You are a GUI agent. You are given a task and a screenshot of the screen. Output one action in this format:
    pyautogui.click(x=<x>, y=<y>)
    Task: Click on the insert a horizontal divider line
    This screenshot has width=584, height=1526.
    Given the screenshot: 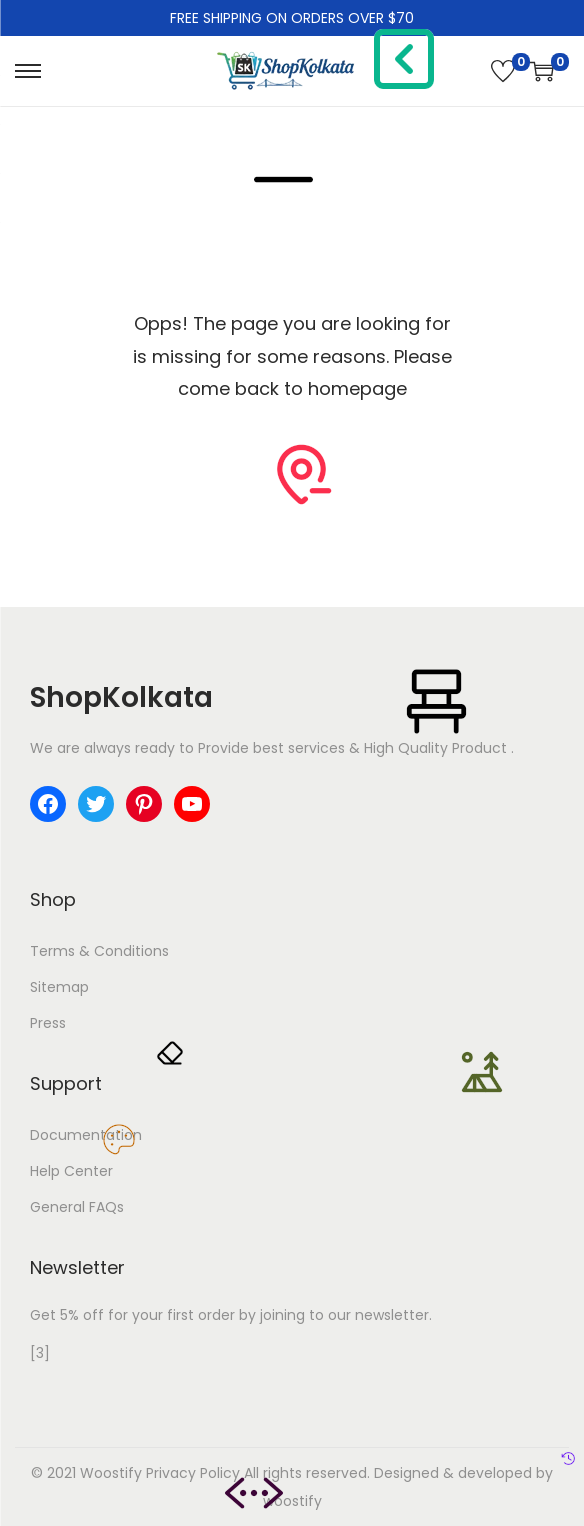 What is the action you would take?
    pyautogui.click(x=283, y=180)
    